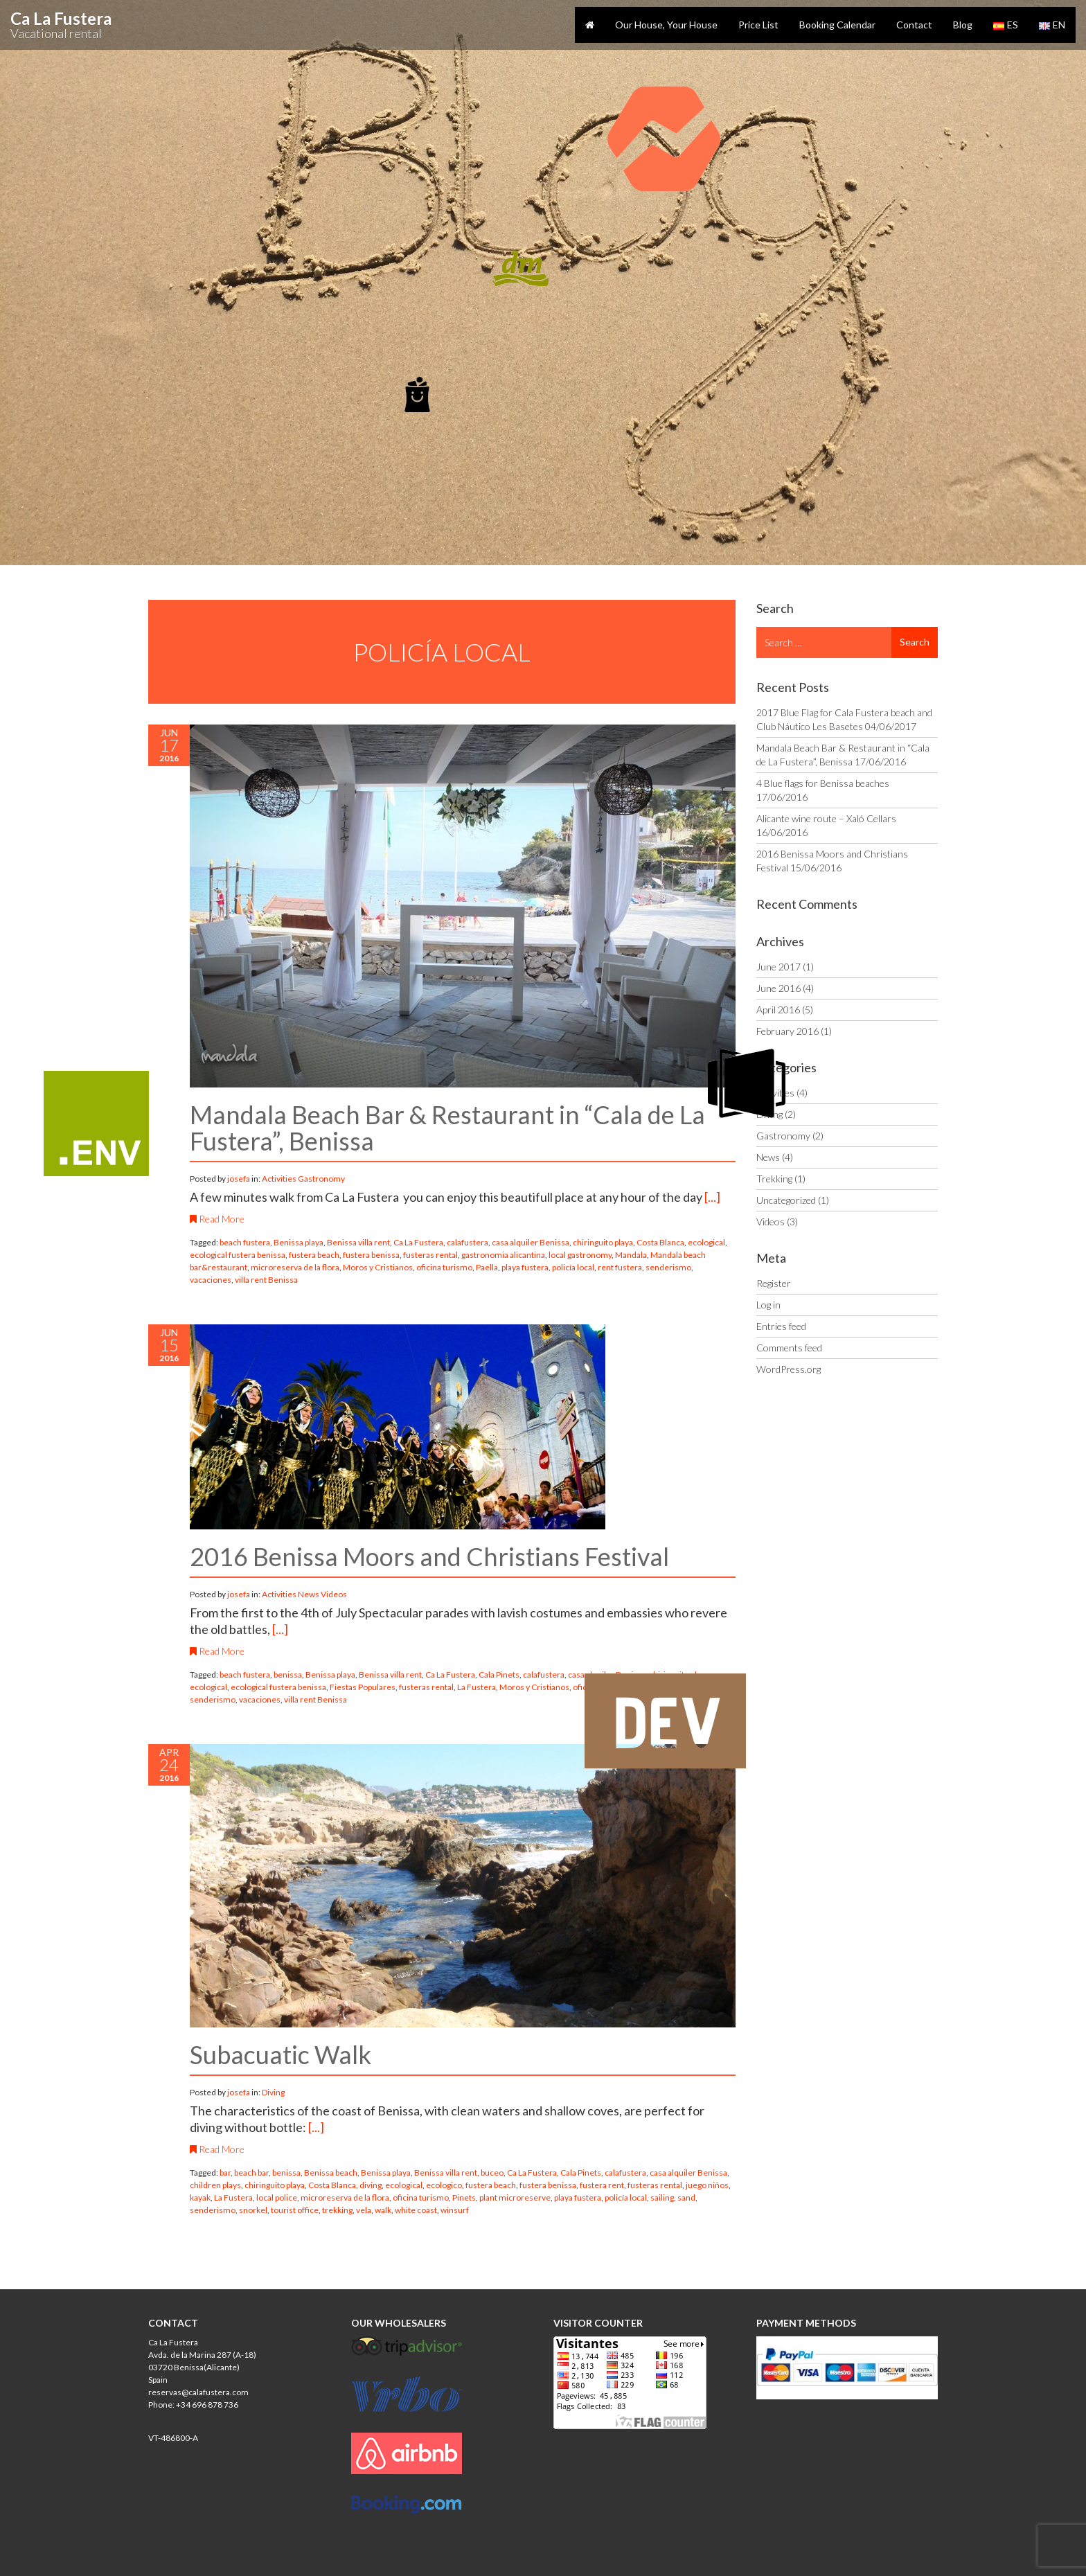 The image size is (1086, 2576). What do you see at coordinates (747, 1083) in the screenshot?
I see `reveal.js presentation framework logo` at bounding box center [747, 1083].